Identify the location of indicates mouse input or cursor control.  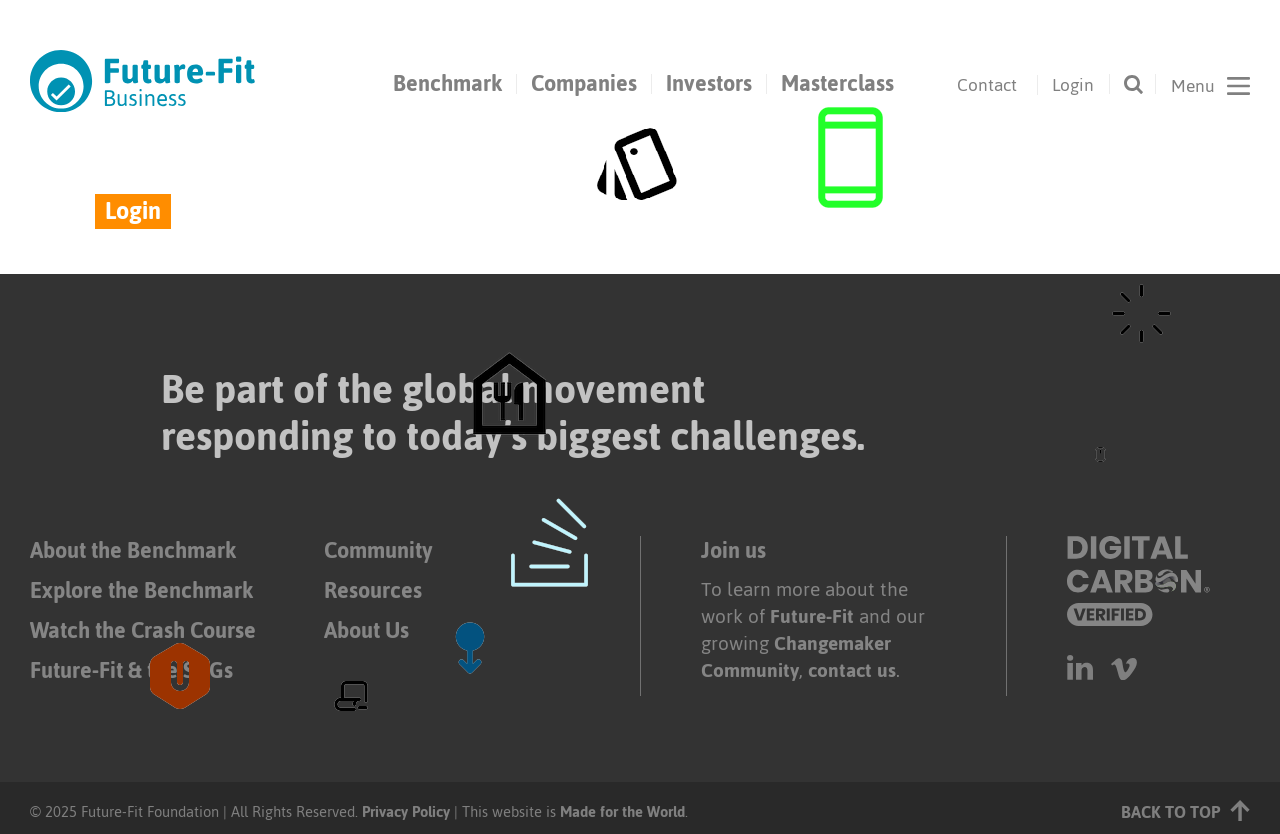
(1100, 454).